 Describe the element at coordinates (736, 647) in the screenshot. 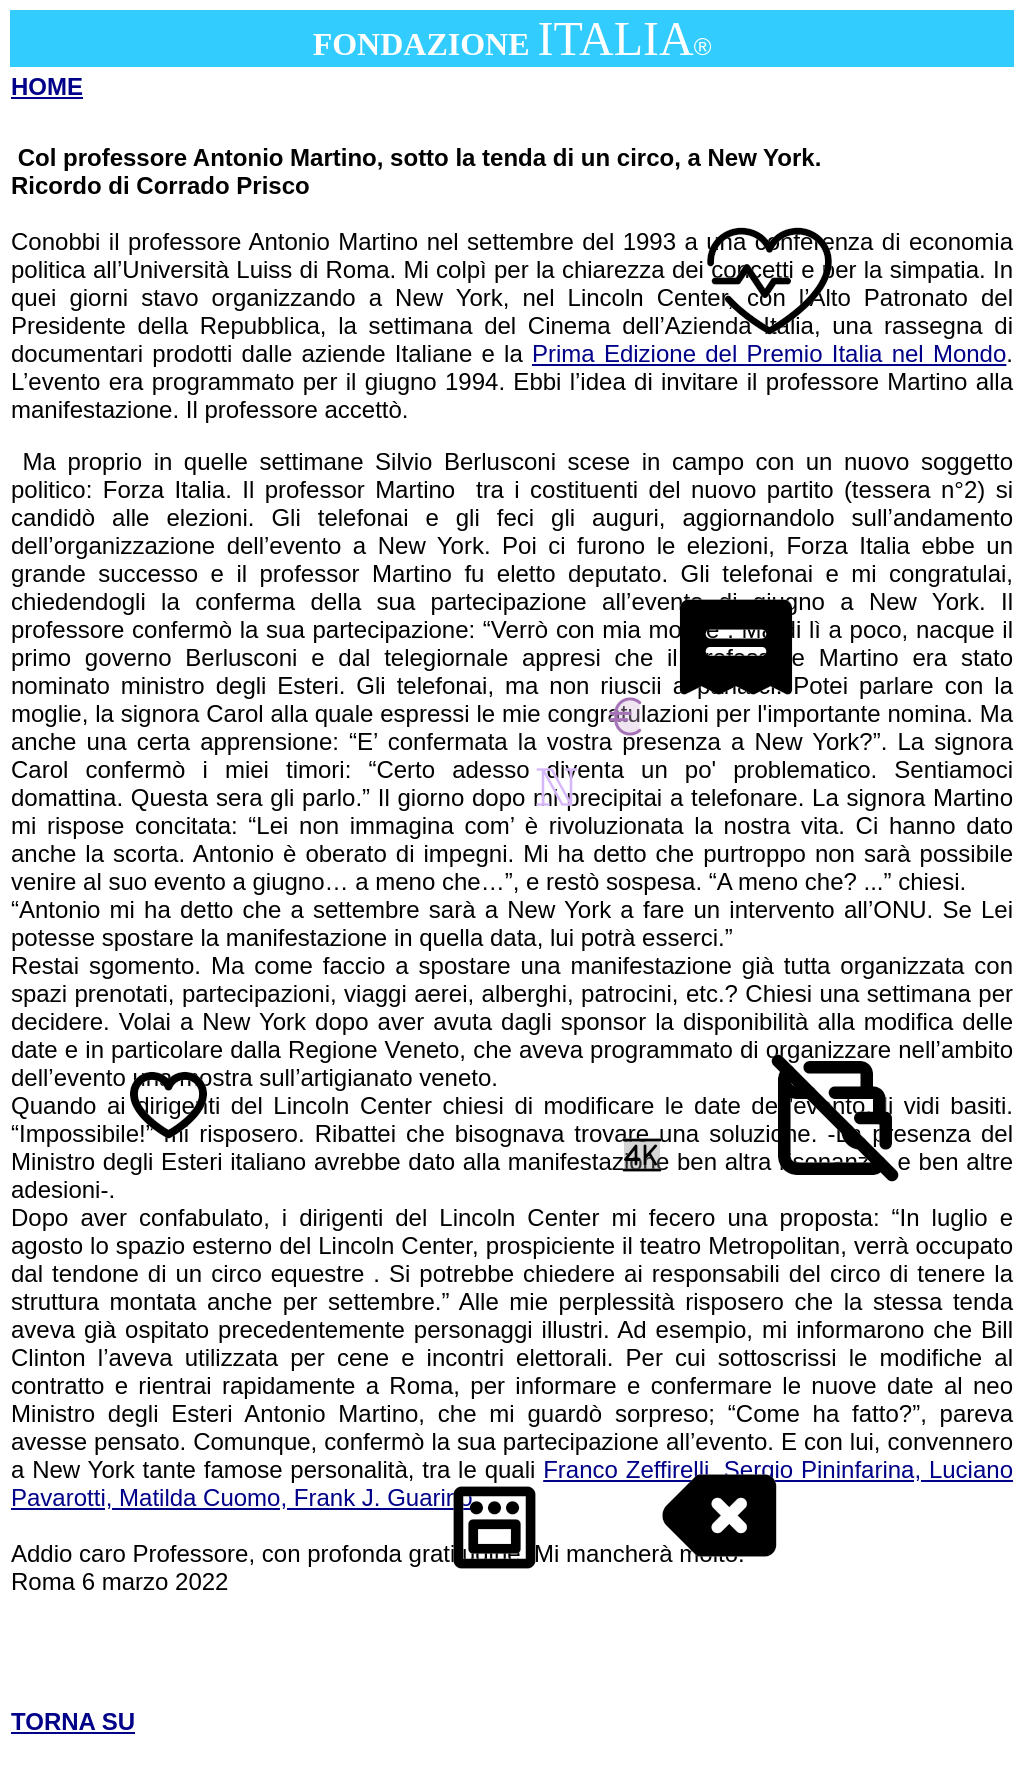

I see `view purchase receipt or transaction history` at that location.